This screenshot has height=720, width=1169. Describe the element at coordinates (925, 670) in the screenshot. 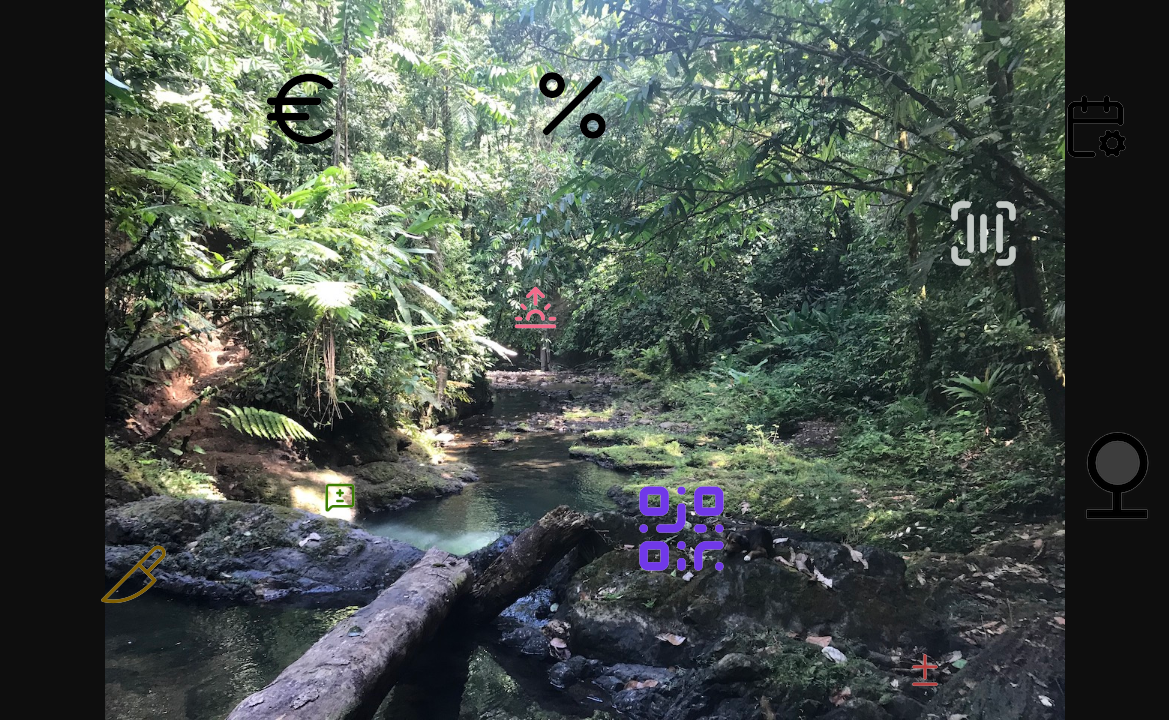

I see `view differences between file versions` at that location.